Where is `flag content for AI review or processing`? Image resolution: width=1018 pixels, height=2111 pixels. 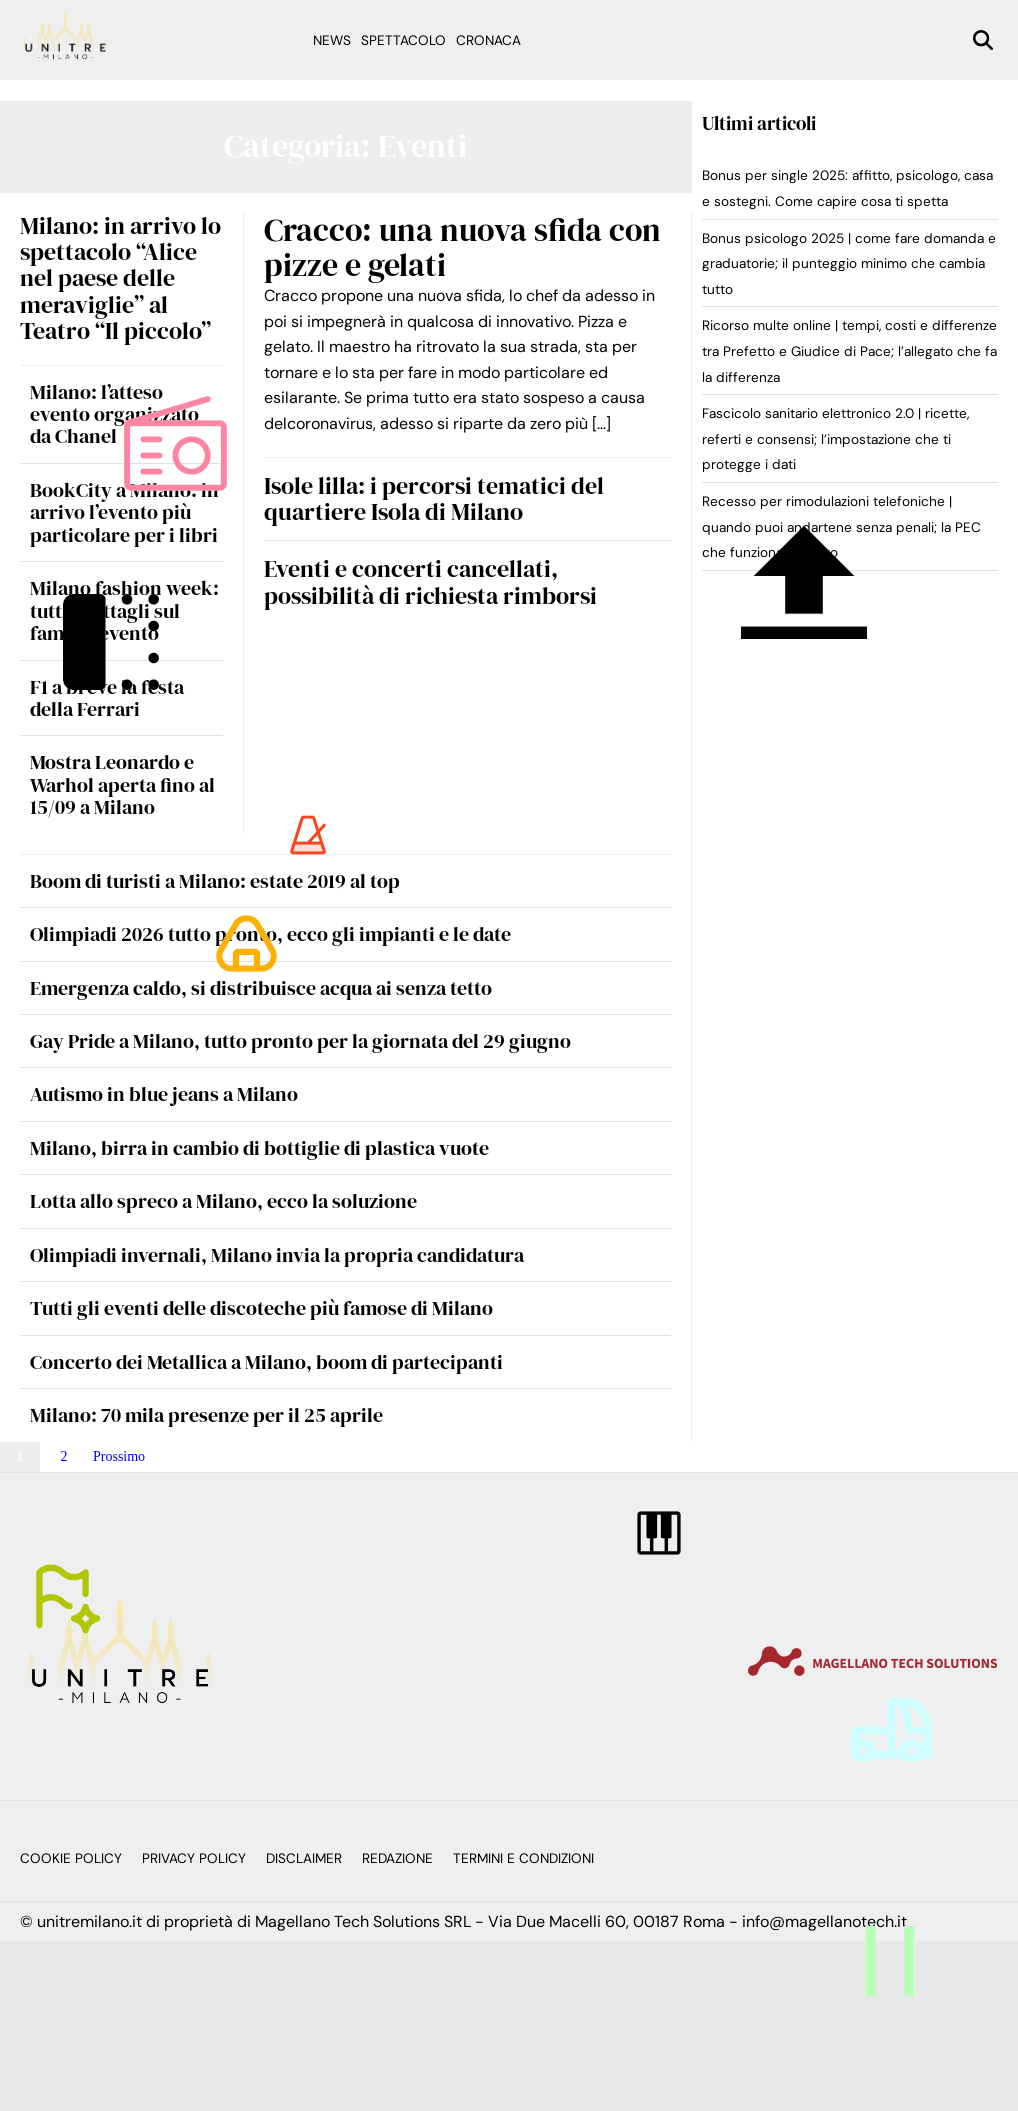
flag content for AI review or processing is located at coordinates (62, 1595).